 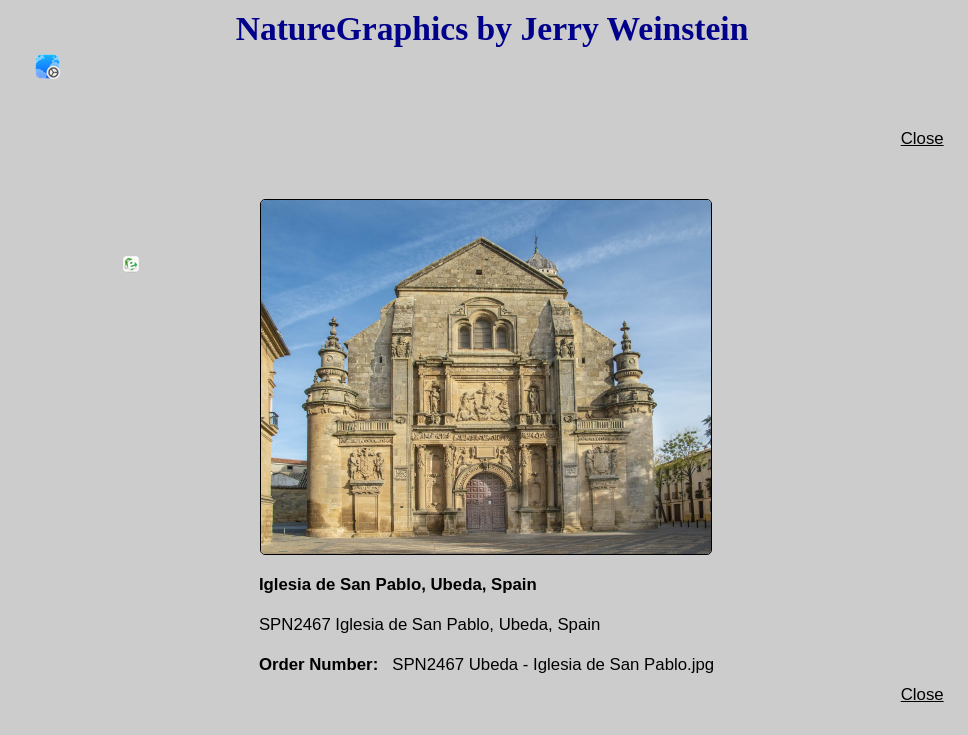 What do you see at coordinates (131, 264) in the screenshot?
I see `open easytag music tagging application` at bounding box center [131, 264].